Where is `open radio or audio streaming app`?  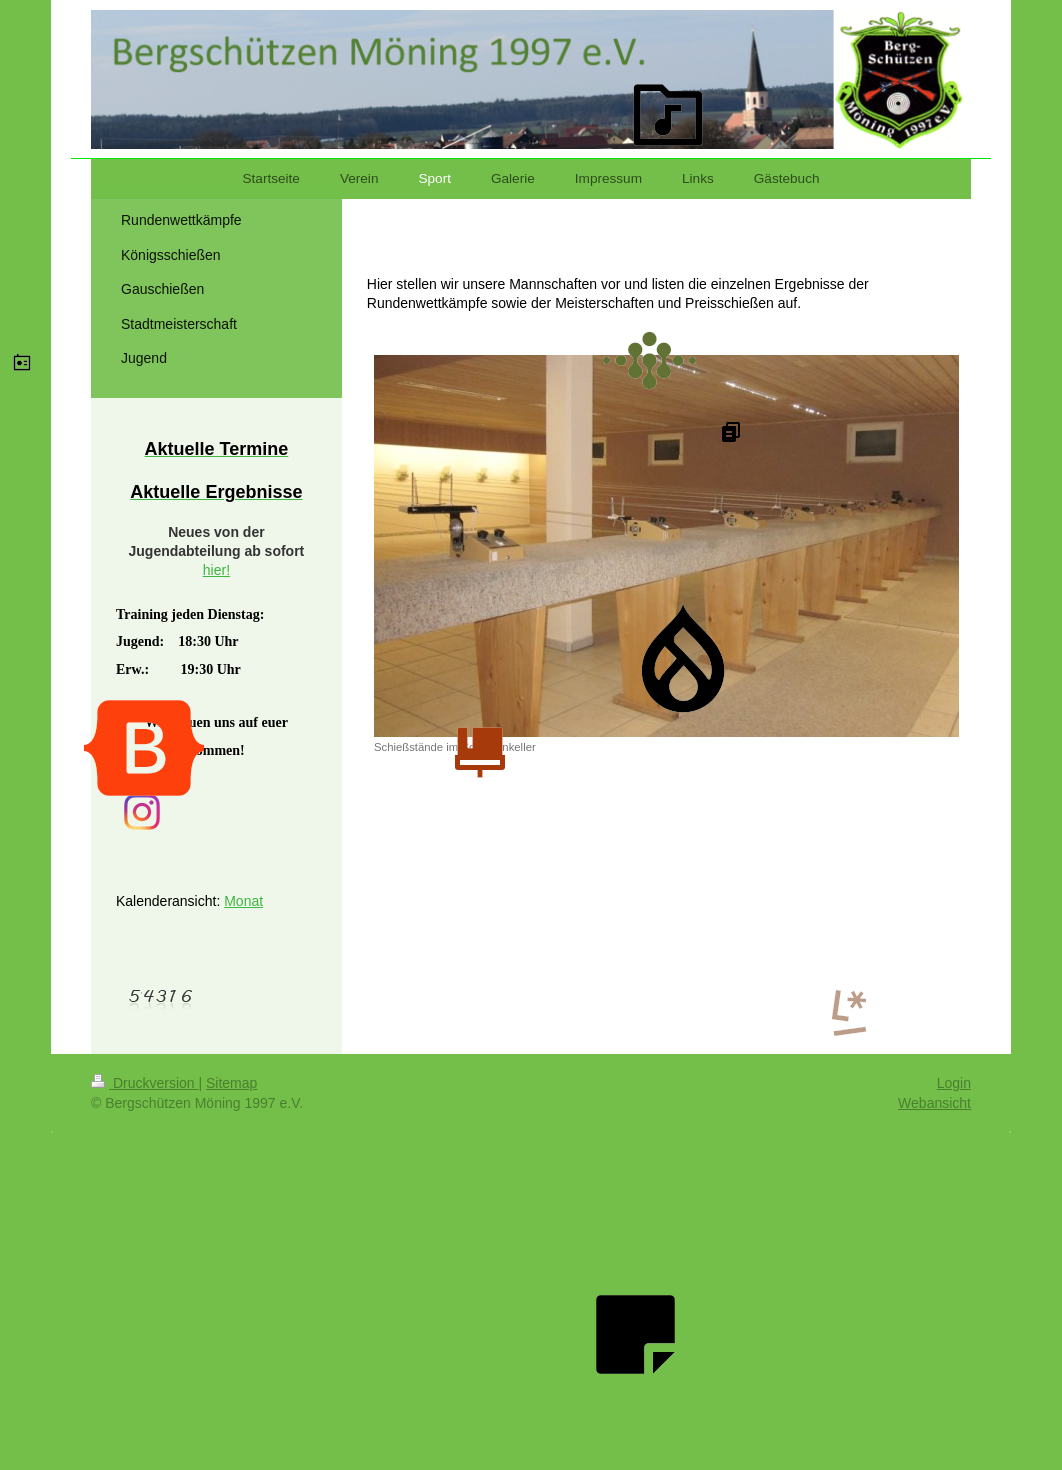 open radio or audio streaming app is located at coordinates (22, 363).